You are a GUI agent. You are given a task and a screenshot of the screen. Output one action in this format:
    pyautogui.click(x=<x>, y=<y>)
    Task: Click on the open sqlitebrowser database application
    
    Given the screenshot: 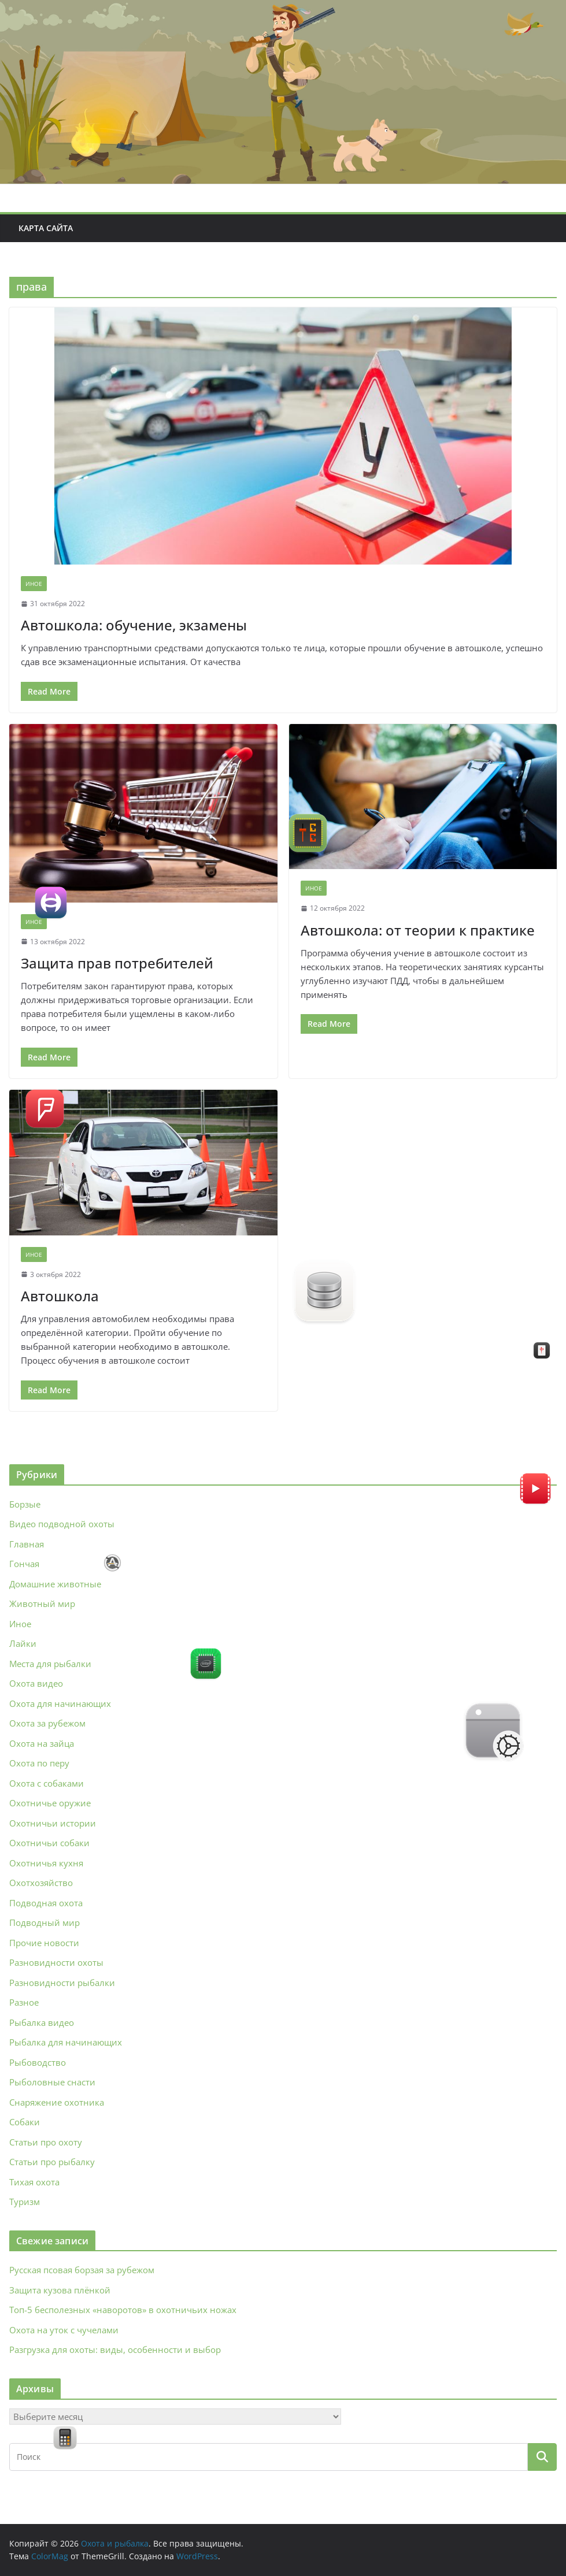 What is the action you would take?
    pyautogui.click(x=324, y=1291)
    